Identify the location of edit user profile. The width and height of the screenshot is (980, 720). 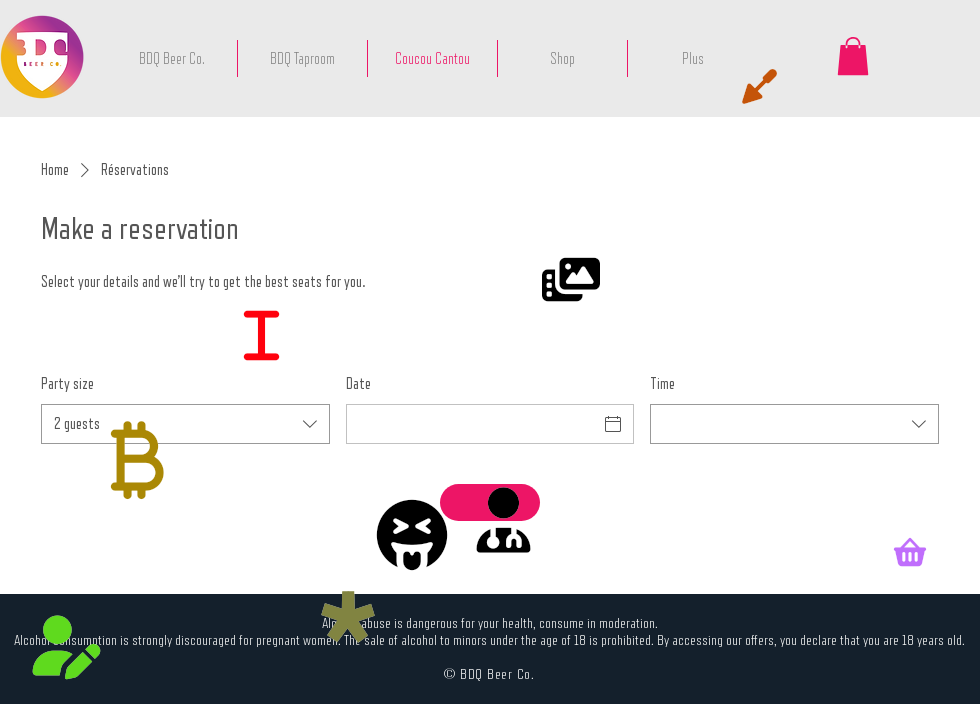
(65, 645).